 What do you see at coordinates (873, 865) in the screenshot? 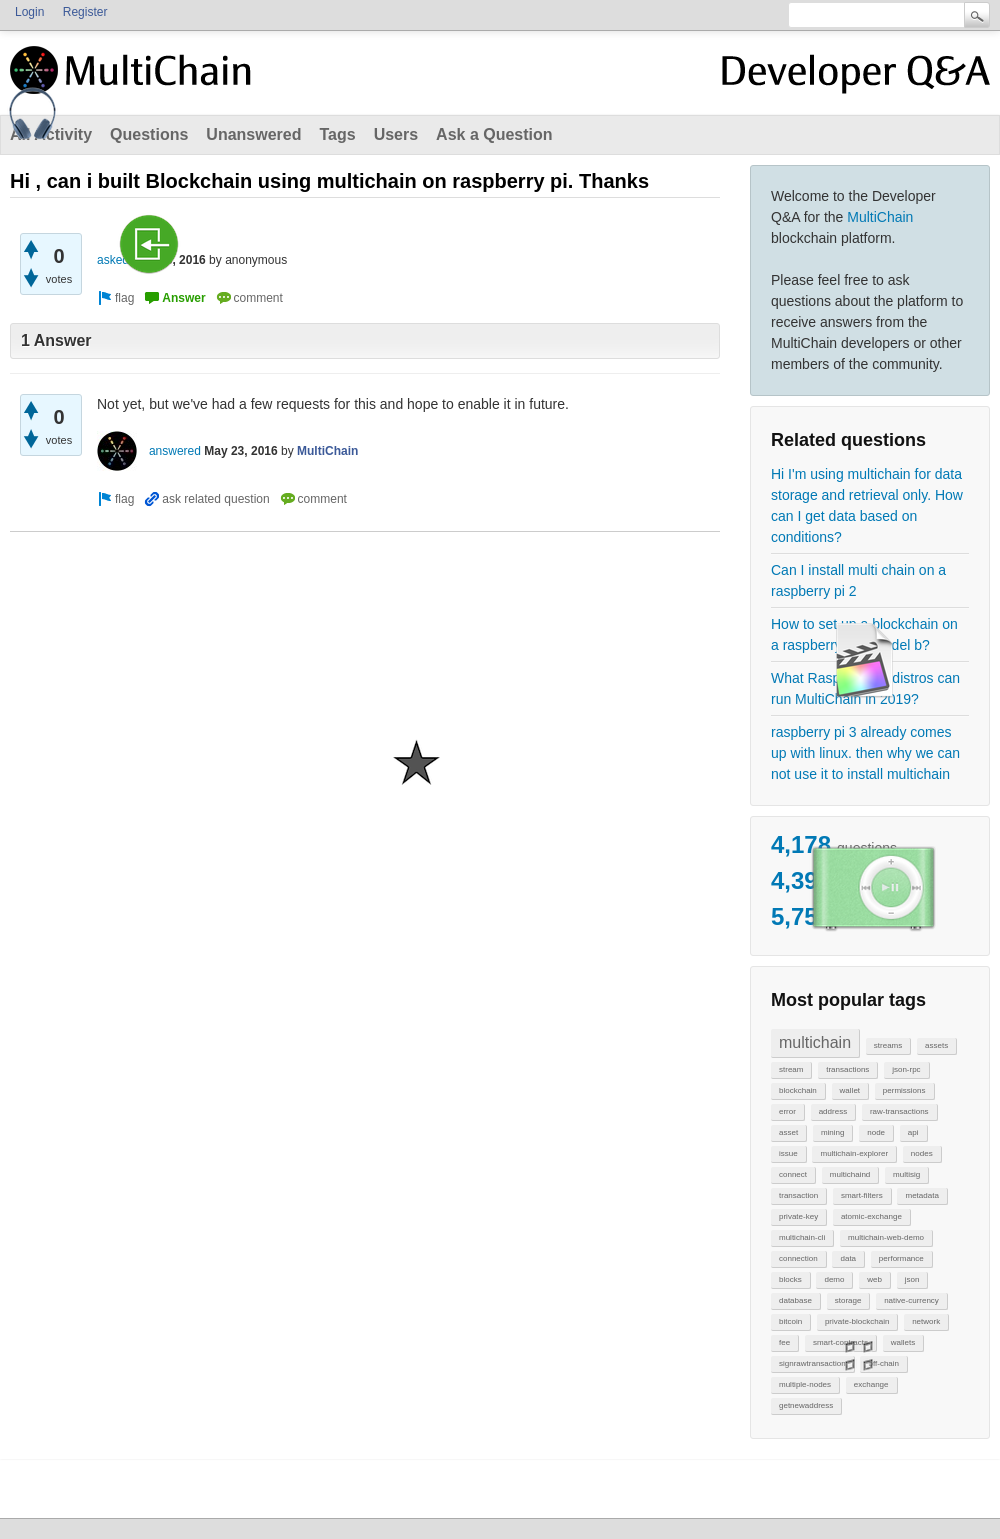
I see `iPod shuffle device connected` at bounding box center [873, 865].